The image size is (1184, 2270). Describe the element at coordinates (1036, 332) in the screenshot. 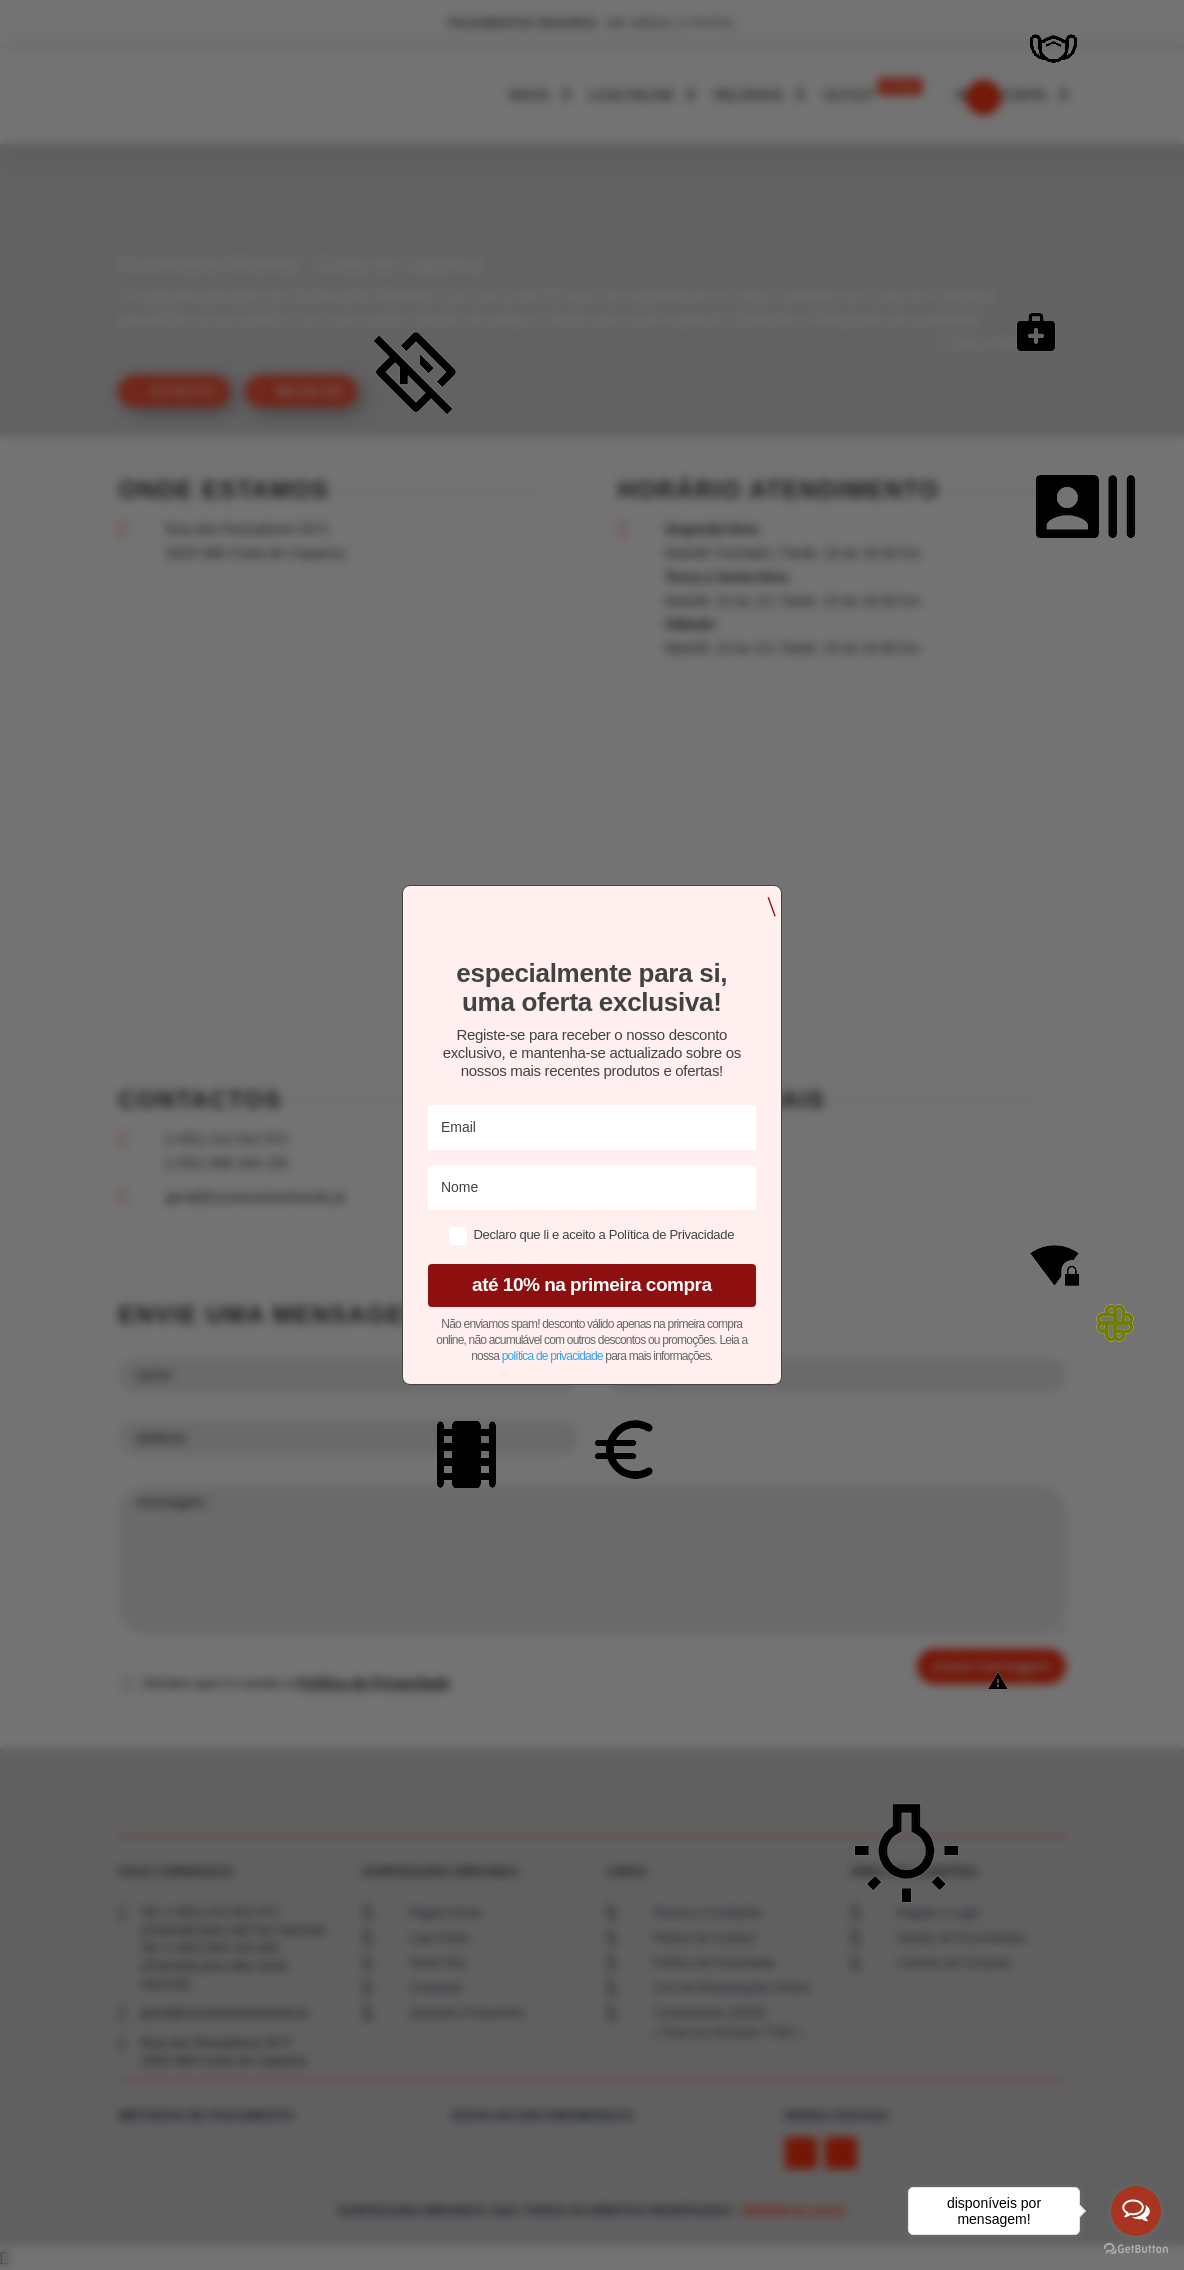

I see `access medical or health services` at that location.